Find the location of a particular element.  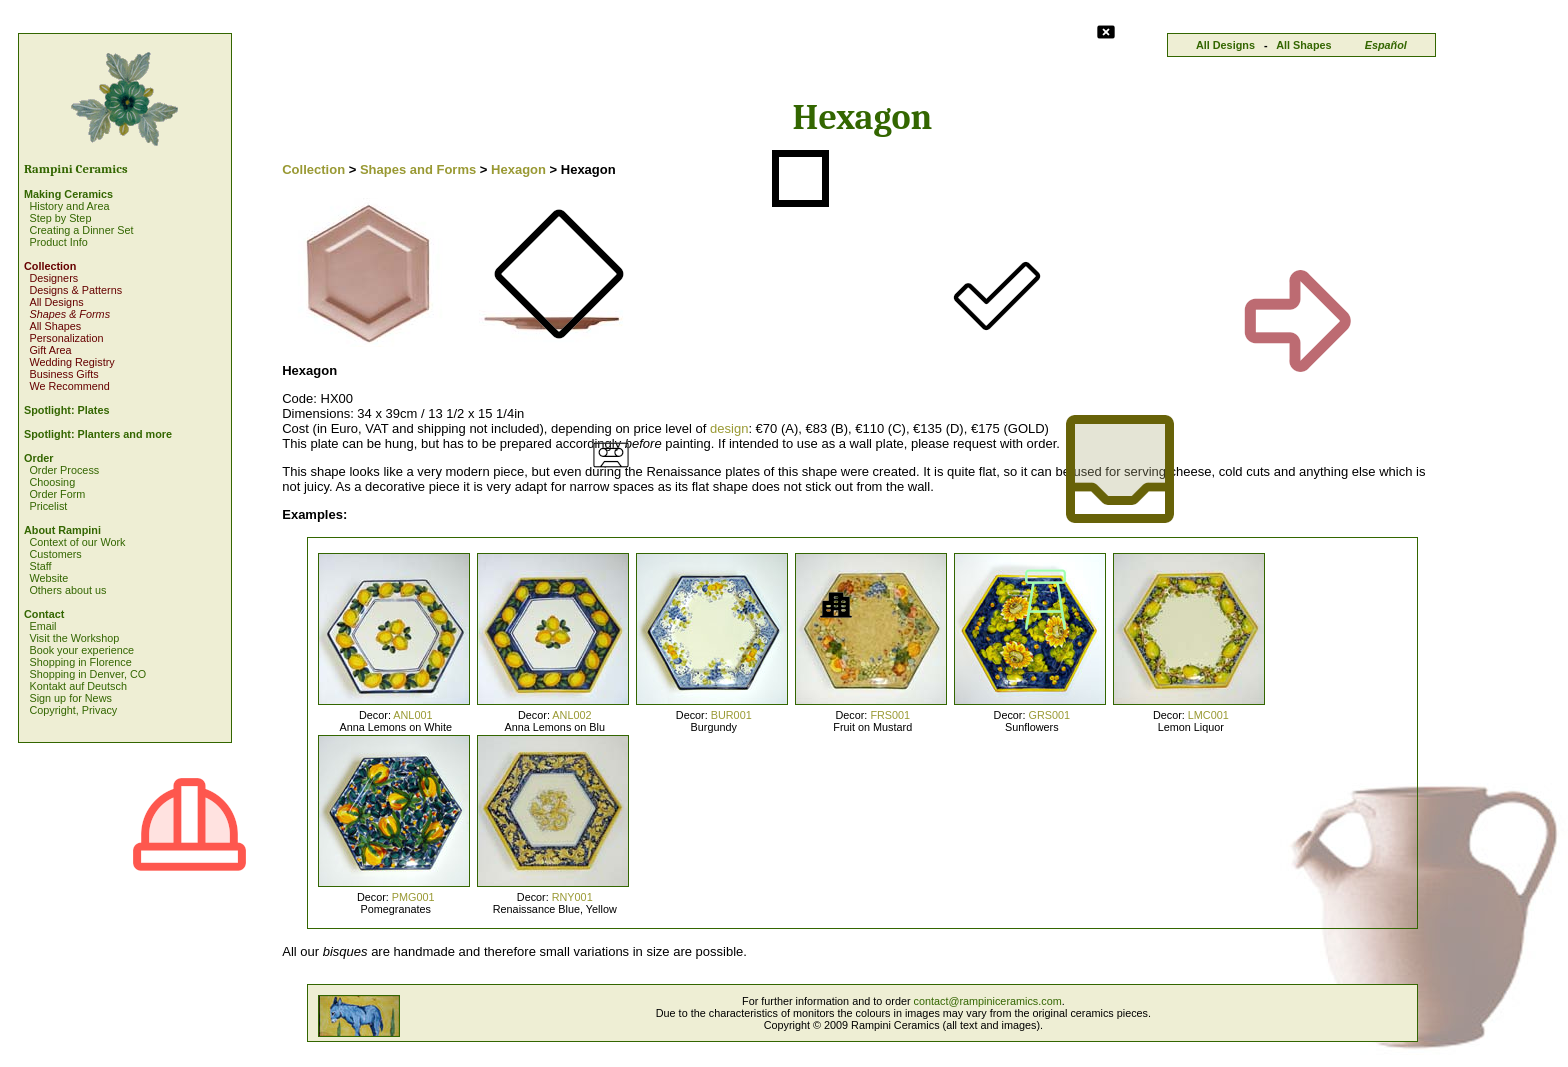

crop image to square aspect ratio is located at coordinates (800, 178).